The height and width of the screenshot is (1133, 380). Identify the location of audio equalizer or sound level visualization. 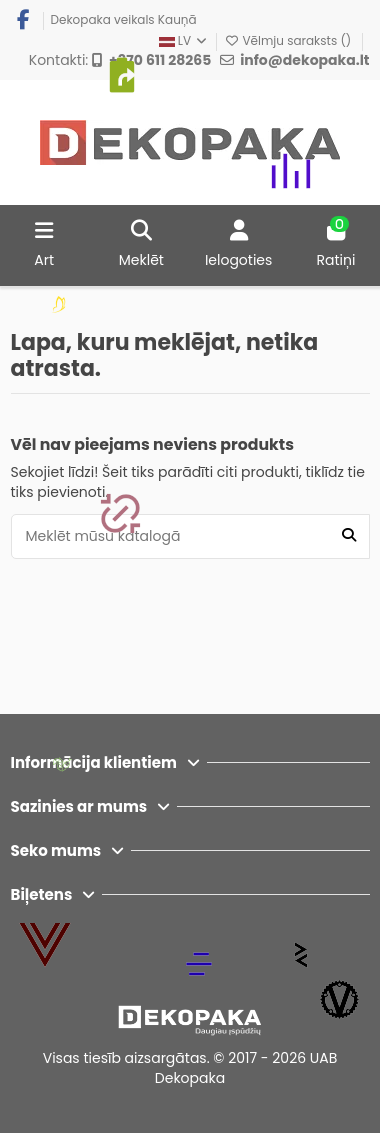
(291, 171).